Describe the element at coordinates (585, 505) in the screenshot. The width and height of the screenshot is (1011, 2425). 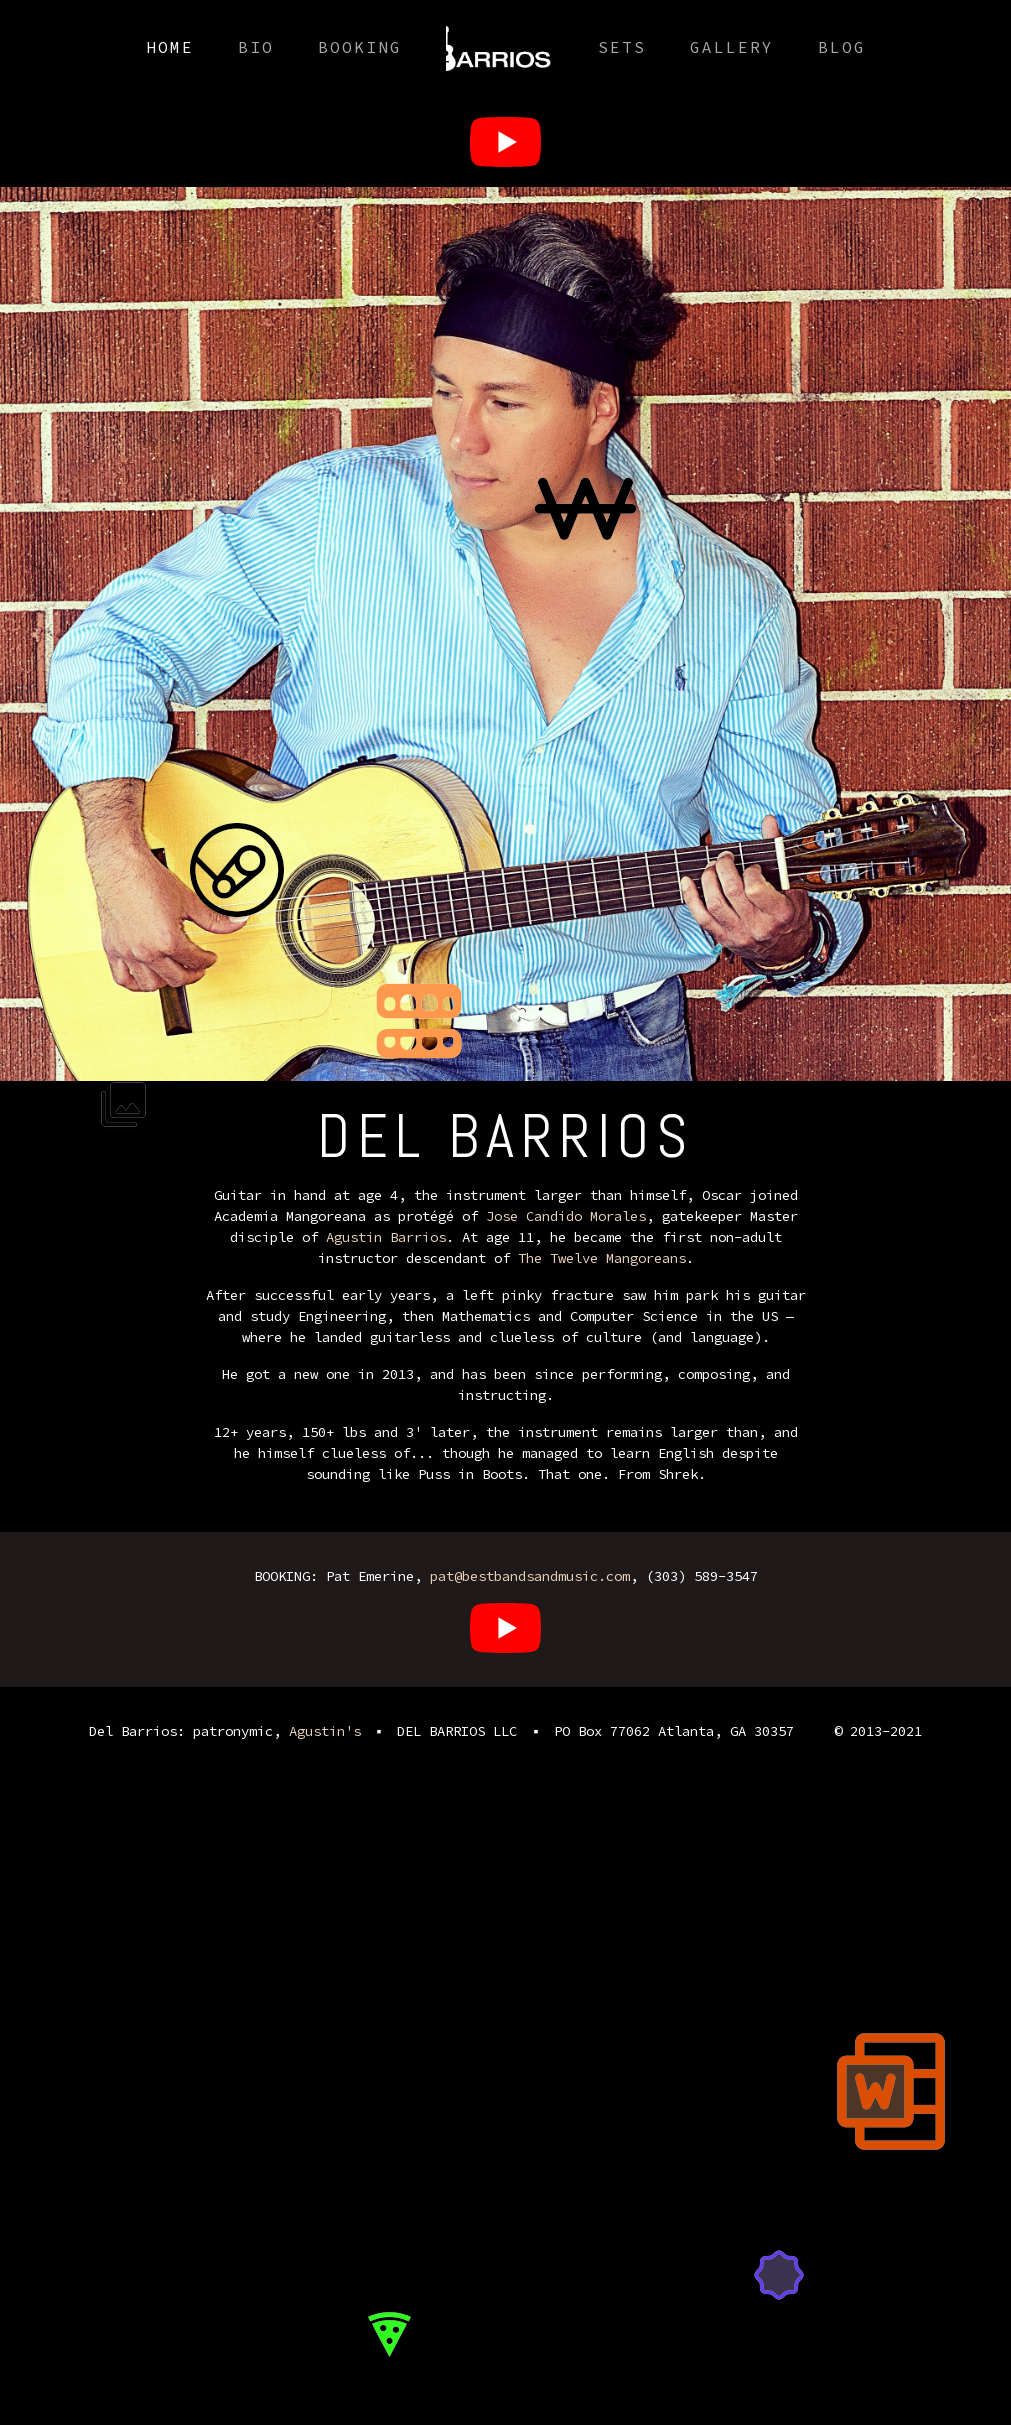
I see `indicates south korean won currency` at that location.